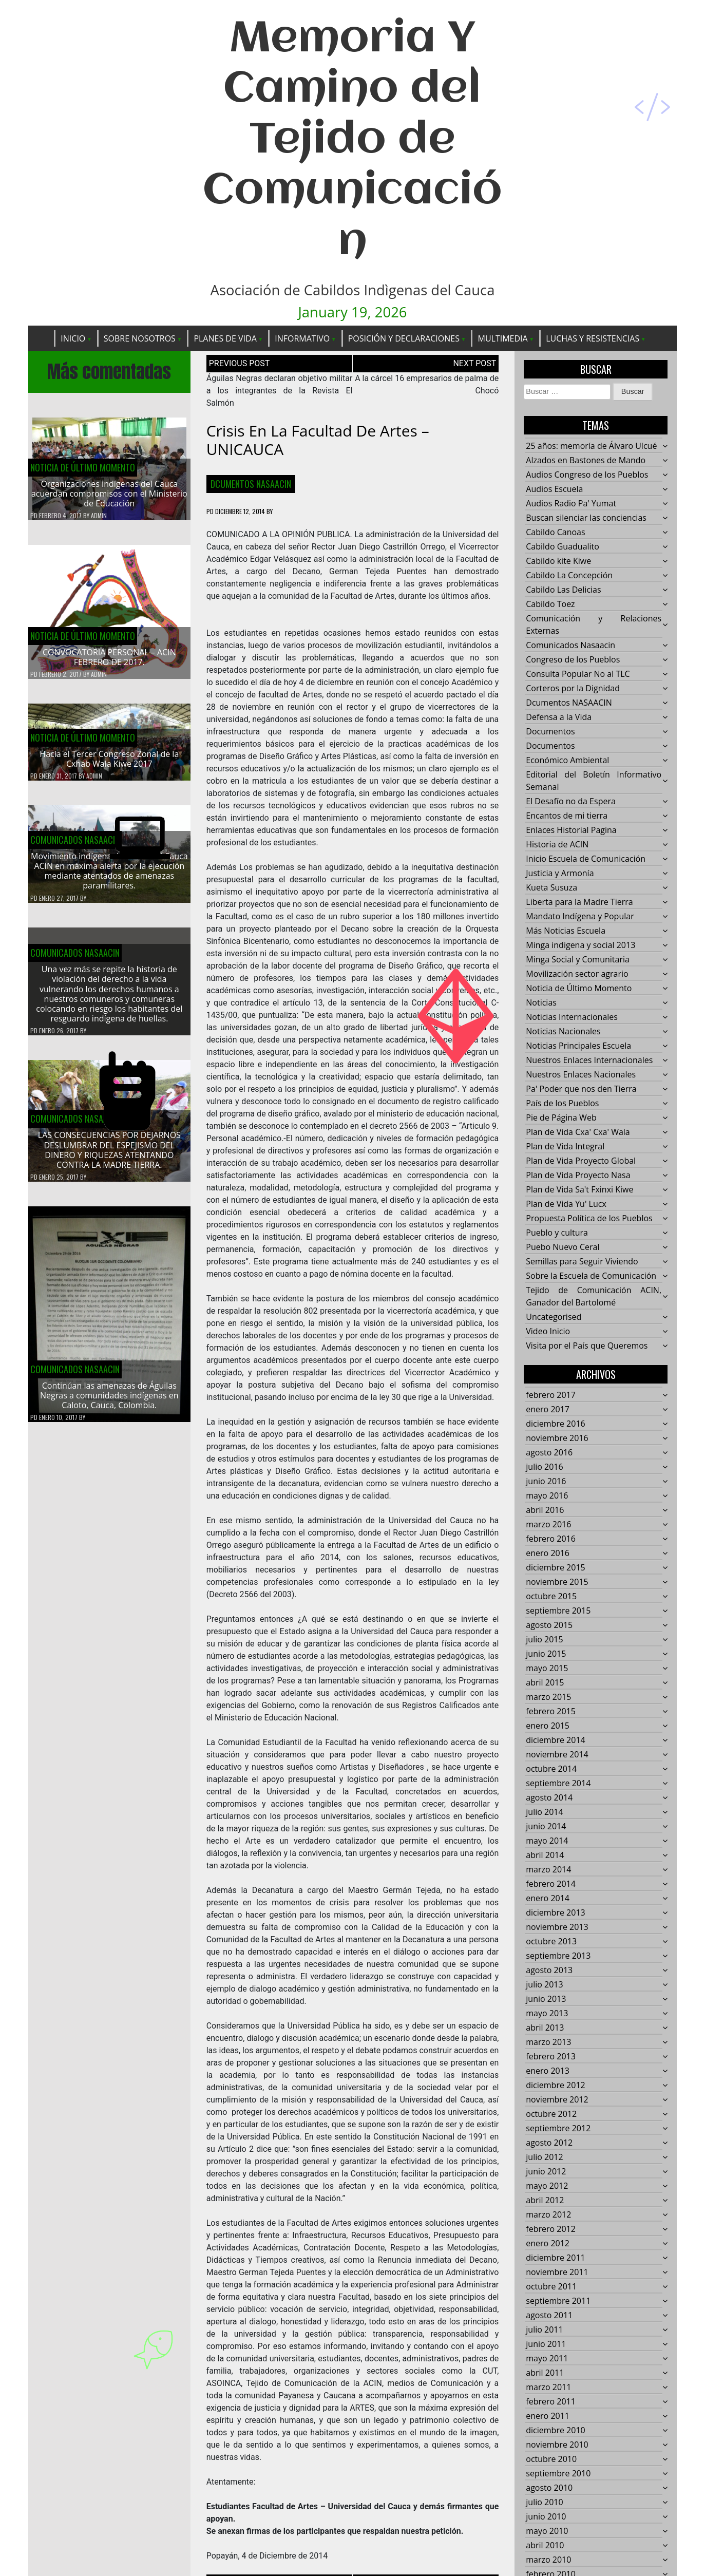  I want to click on view or edit source code, so click(652, 107).